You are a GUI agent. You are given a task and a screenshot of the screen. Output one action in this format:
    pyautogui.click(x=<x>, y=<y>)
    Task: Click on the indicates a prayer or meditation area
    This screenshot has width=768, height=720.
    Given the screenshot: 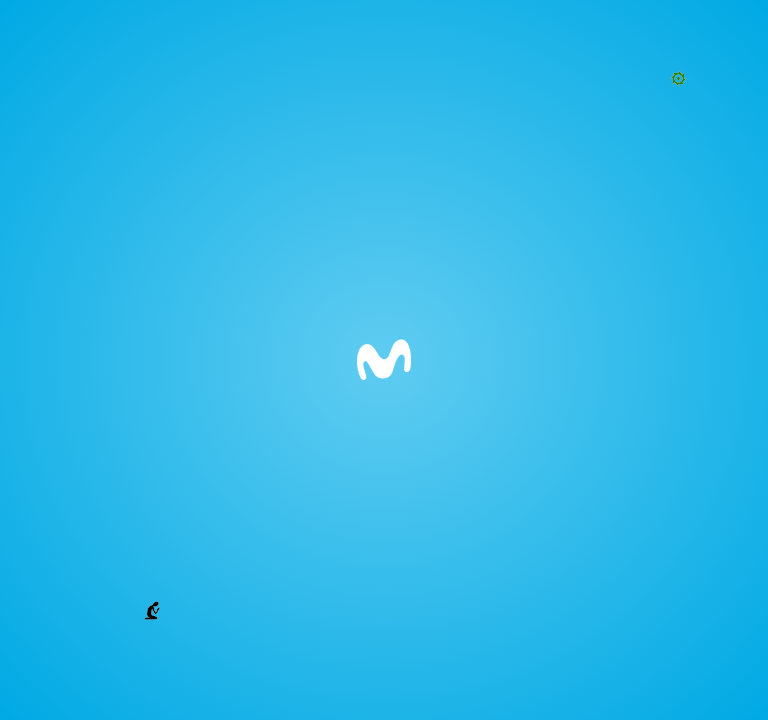 What is the action you would take?
    pyautogui.click(x=152, y=610)
    